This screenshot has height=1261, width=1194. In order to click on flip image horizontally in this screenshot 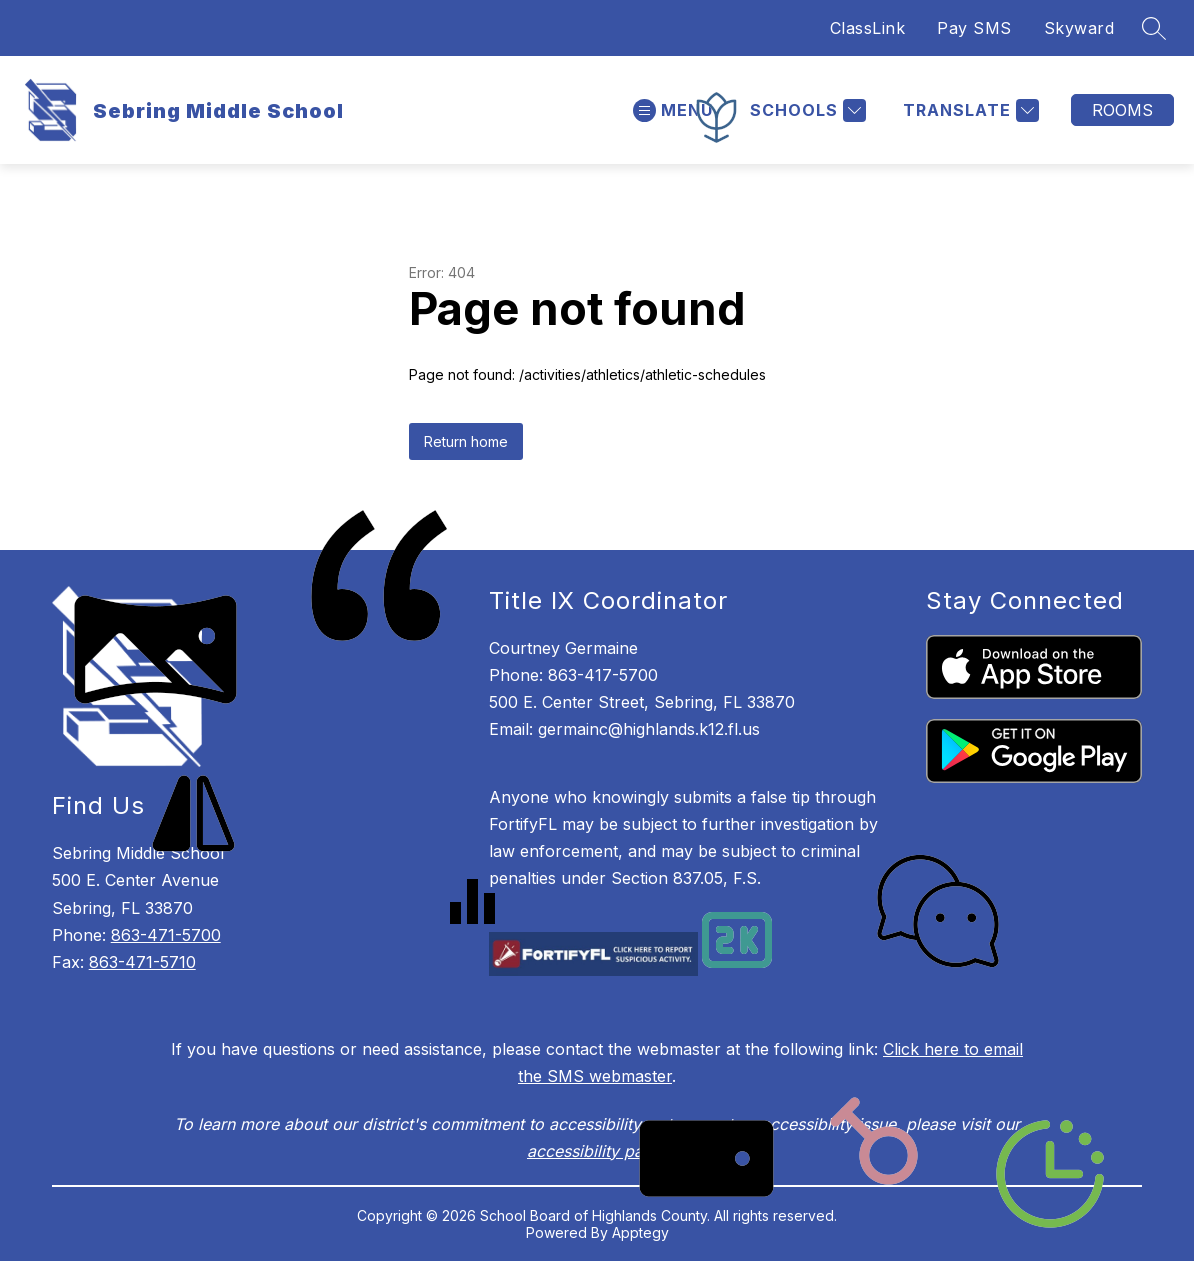, I will do `click(193, 816)`.